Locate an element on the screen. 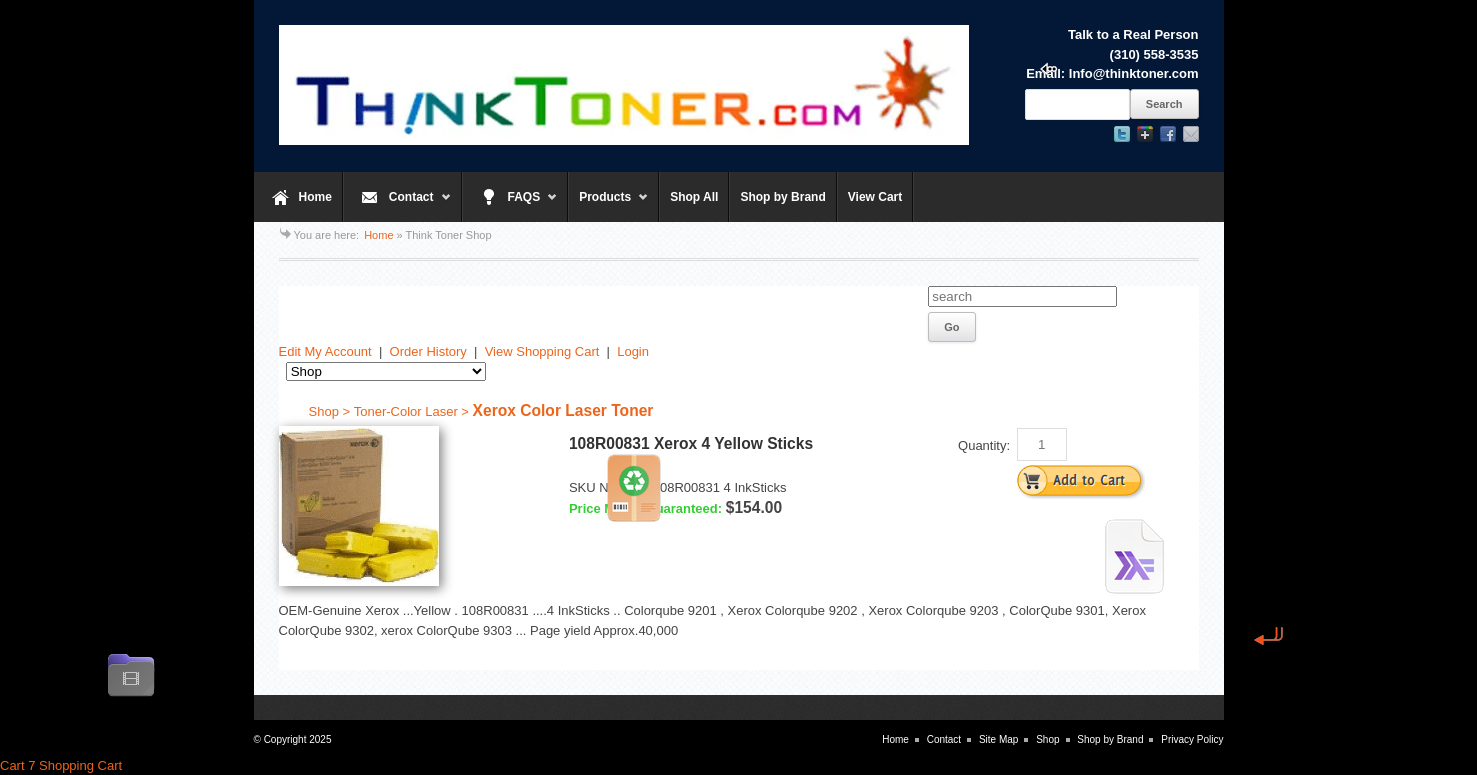 The width and height of the screenshot is (1477, 775). system cleanup or package removal in progress is located at coordinates (634, 488).